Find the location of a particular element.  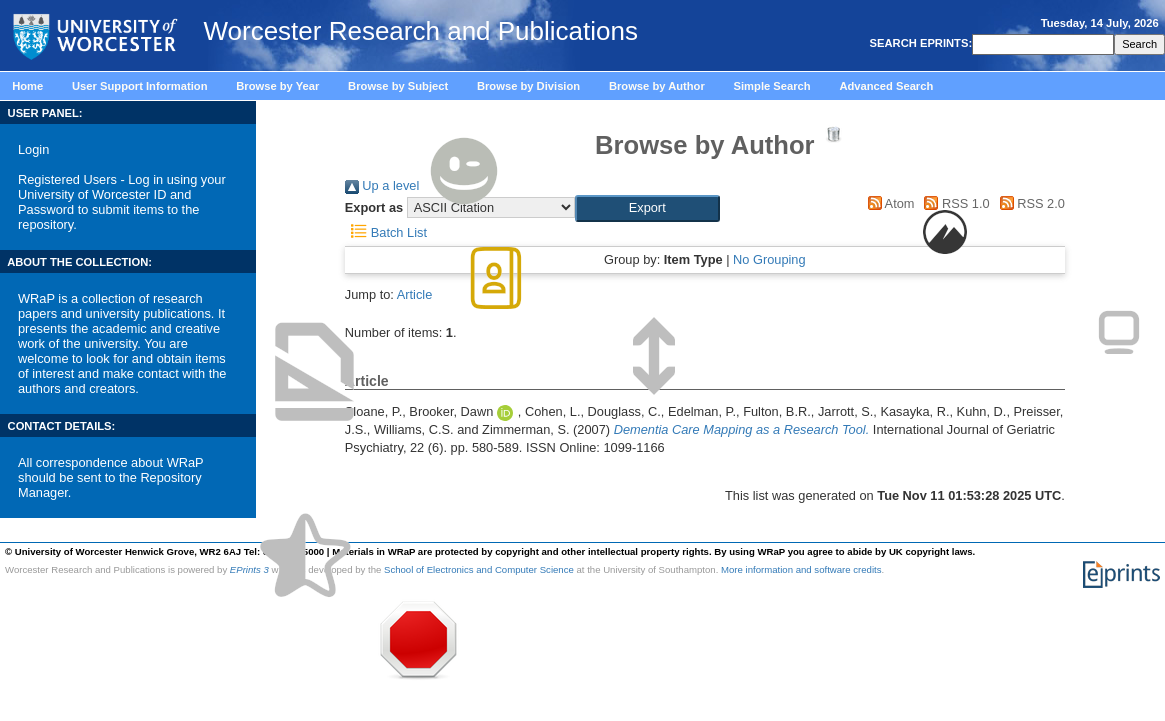

launch cinnamon desktop environment is located at coordinates (945, 232).